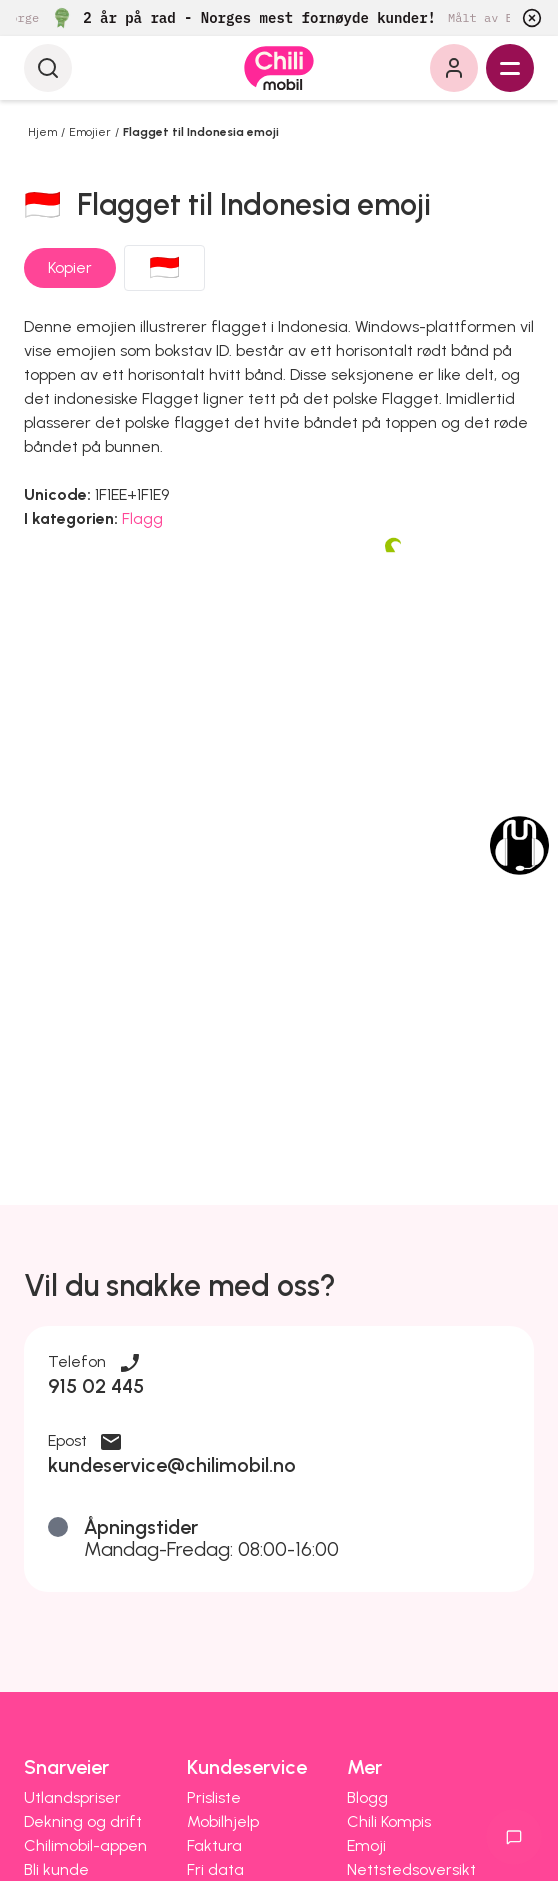  What do you see at coordinates (519, 845) in the screenshot?
I see `open mumble voice chat application` at bounding box center [519, 845].